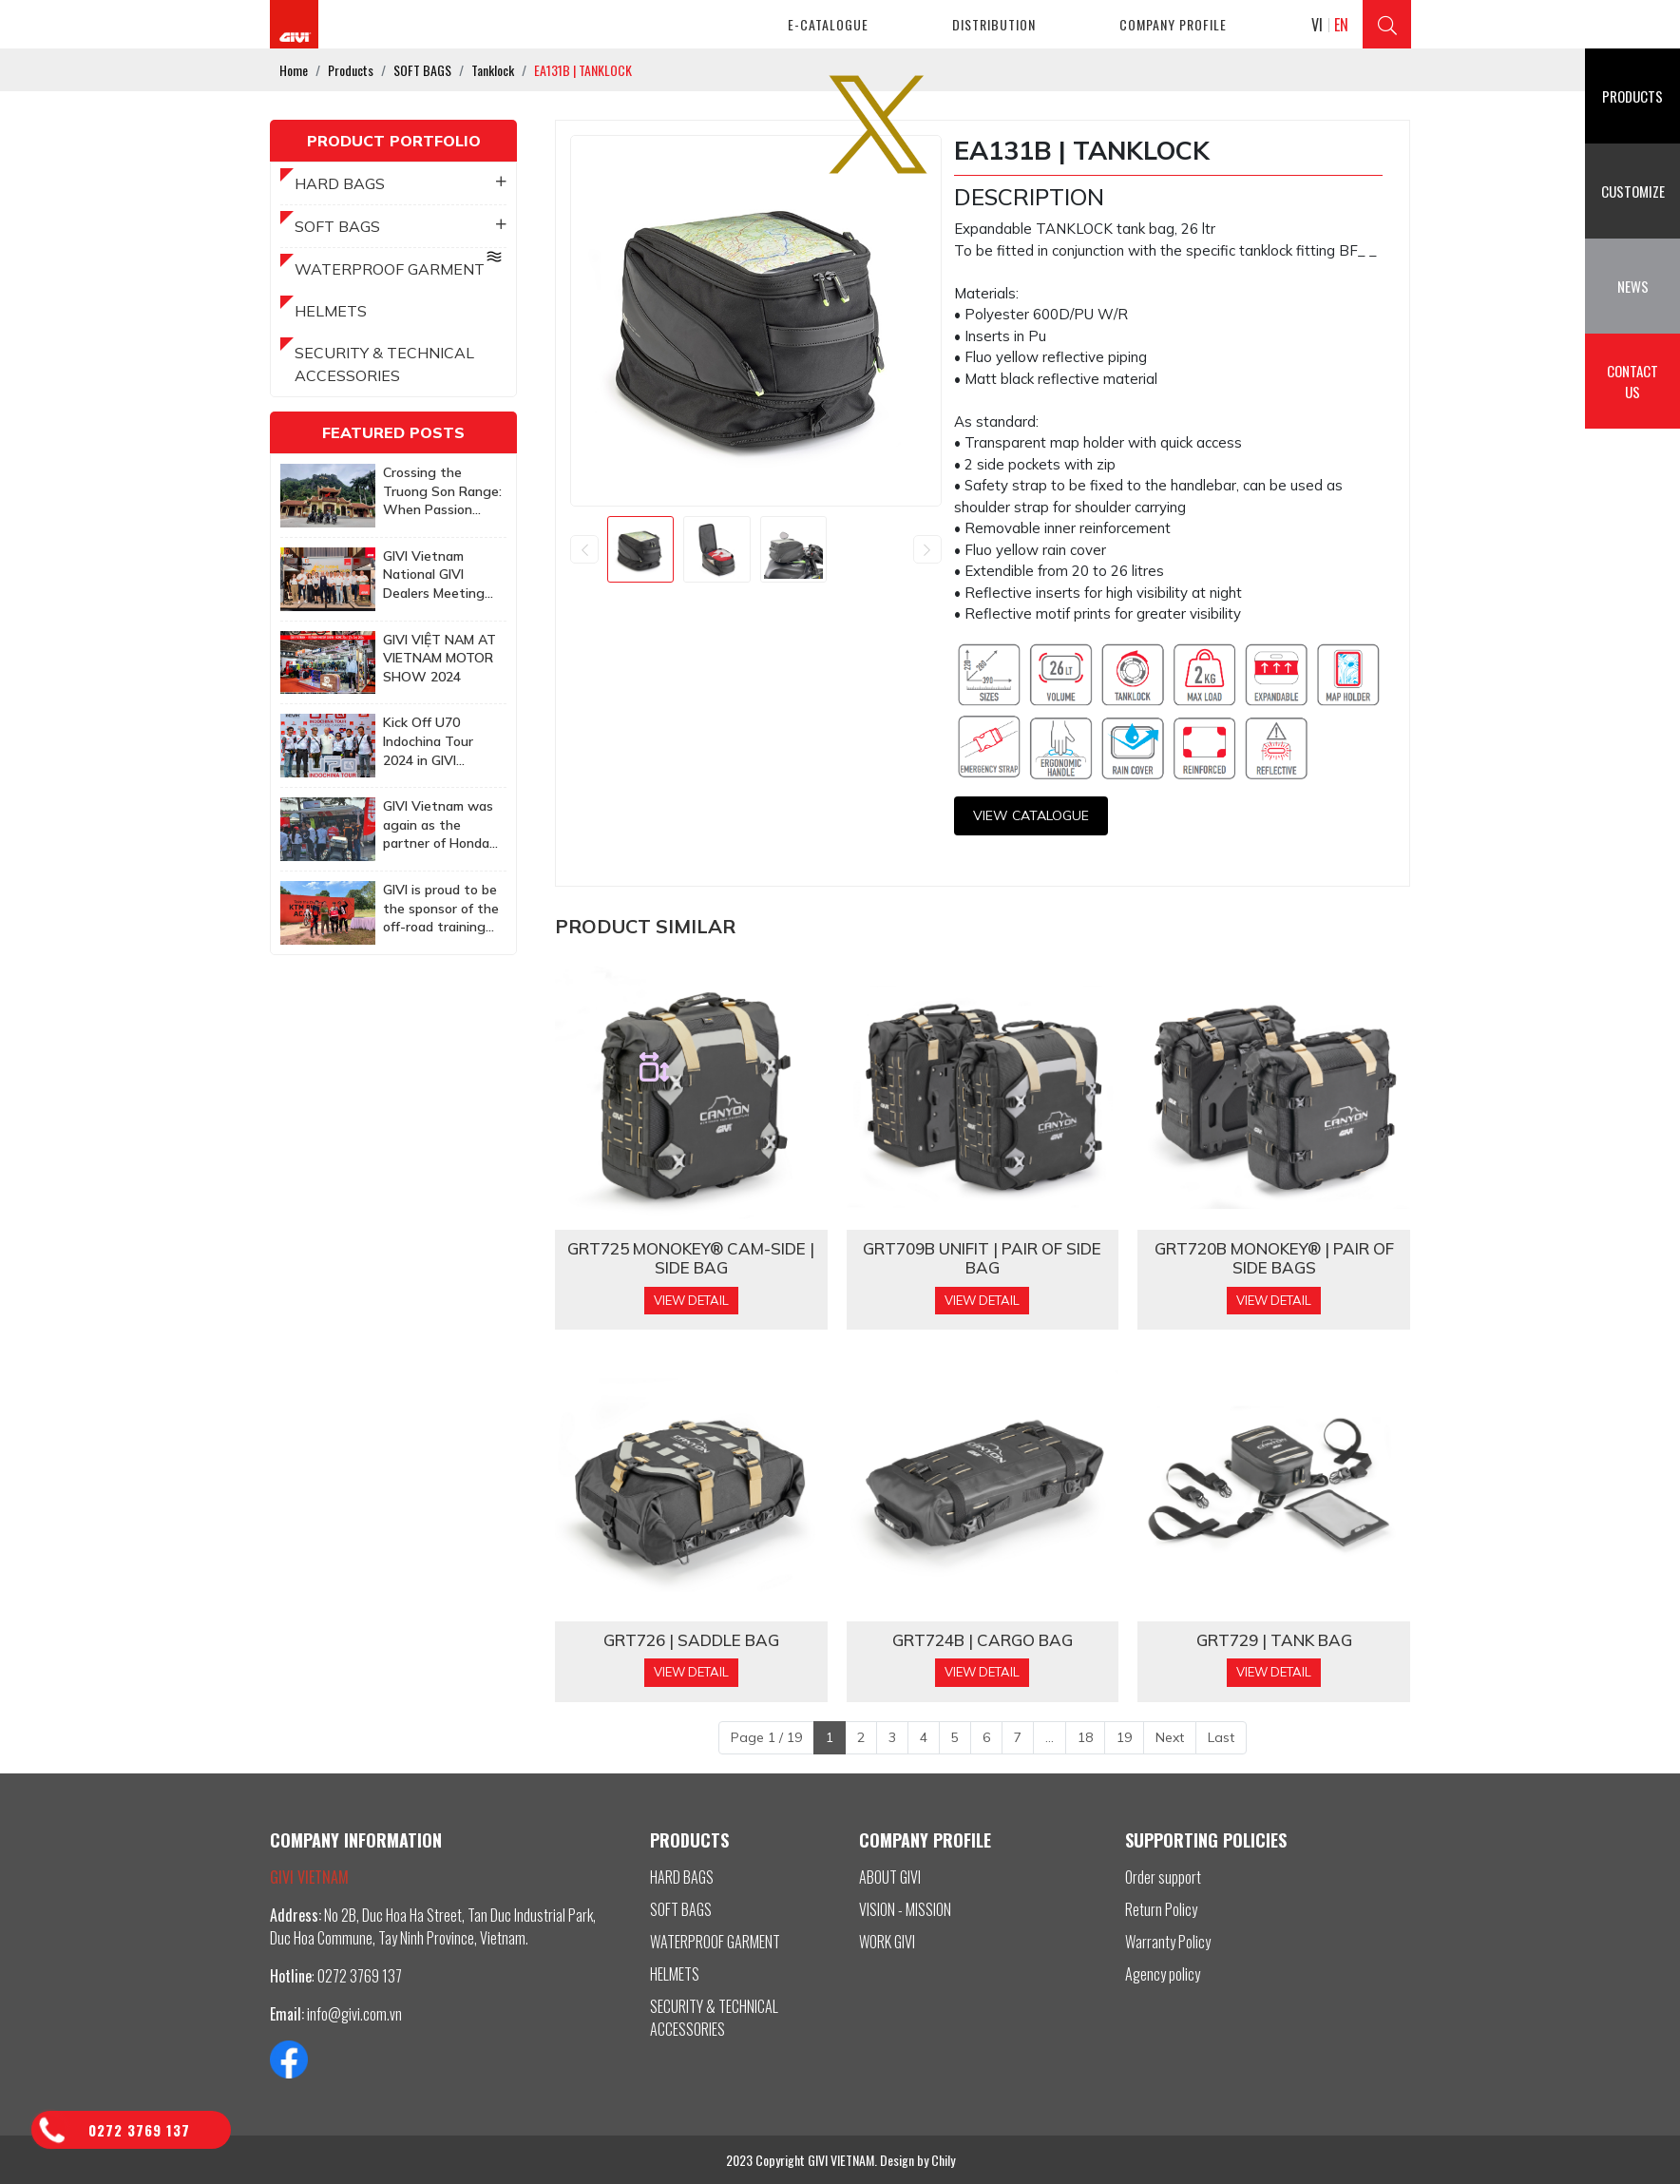 Image resolution: width=1680 pixels, height=2184 pixels. Describe the element at coordinates (654, 1066) in the screenshot. I see `adjust element dimensions` at that location.